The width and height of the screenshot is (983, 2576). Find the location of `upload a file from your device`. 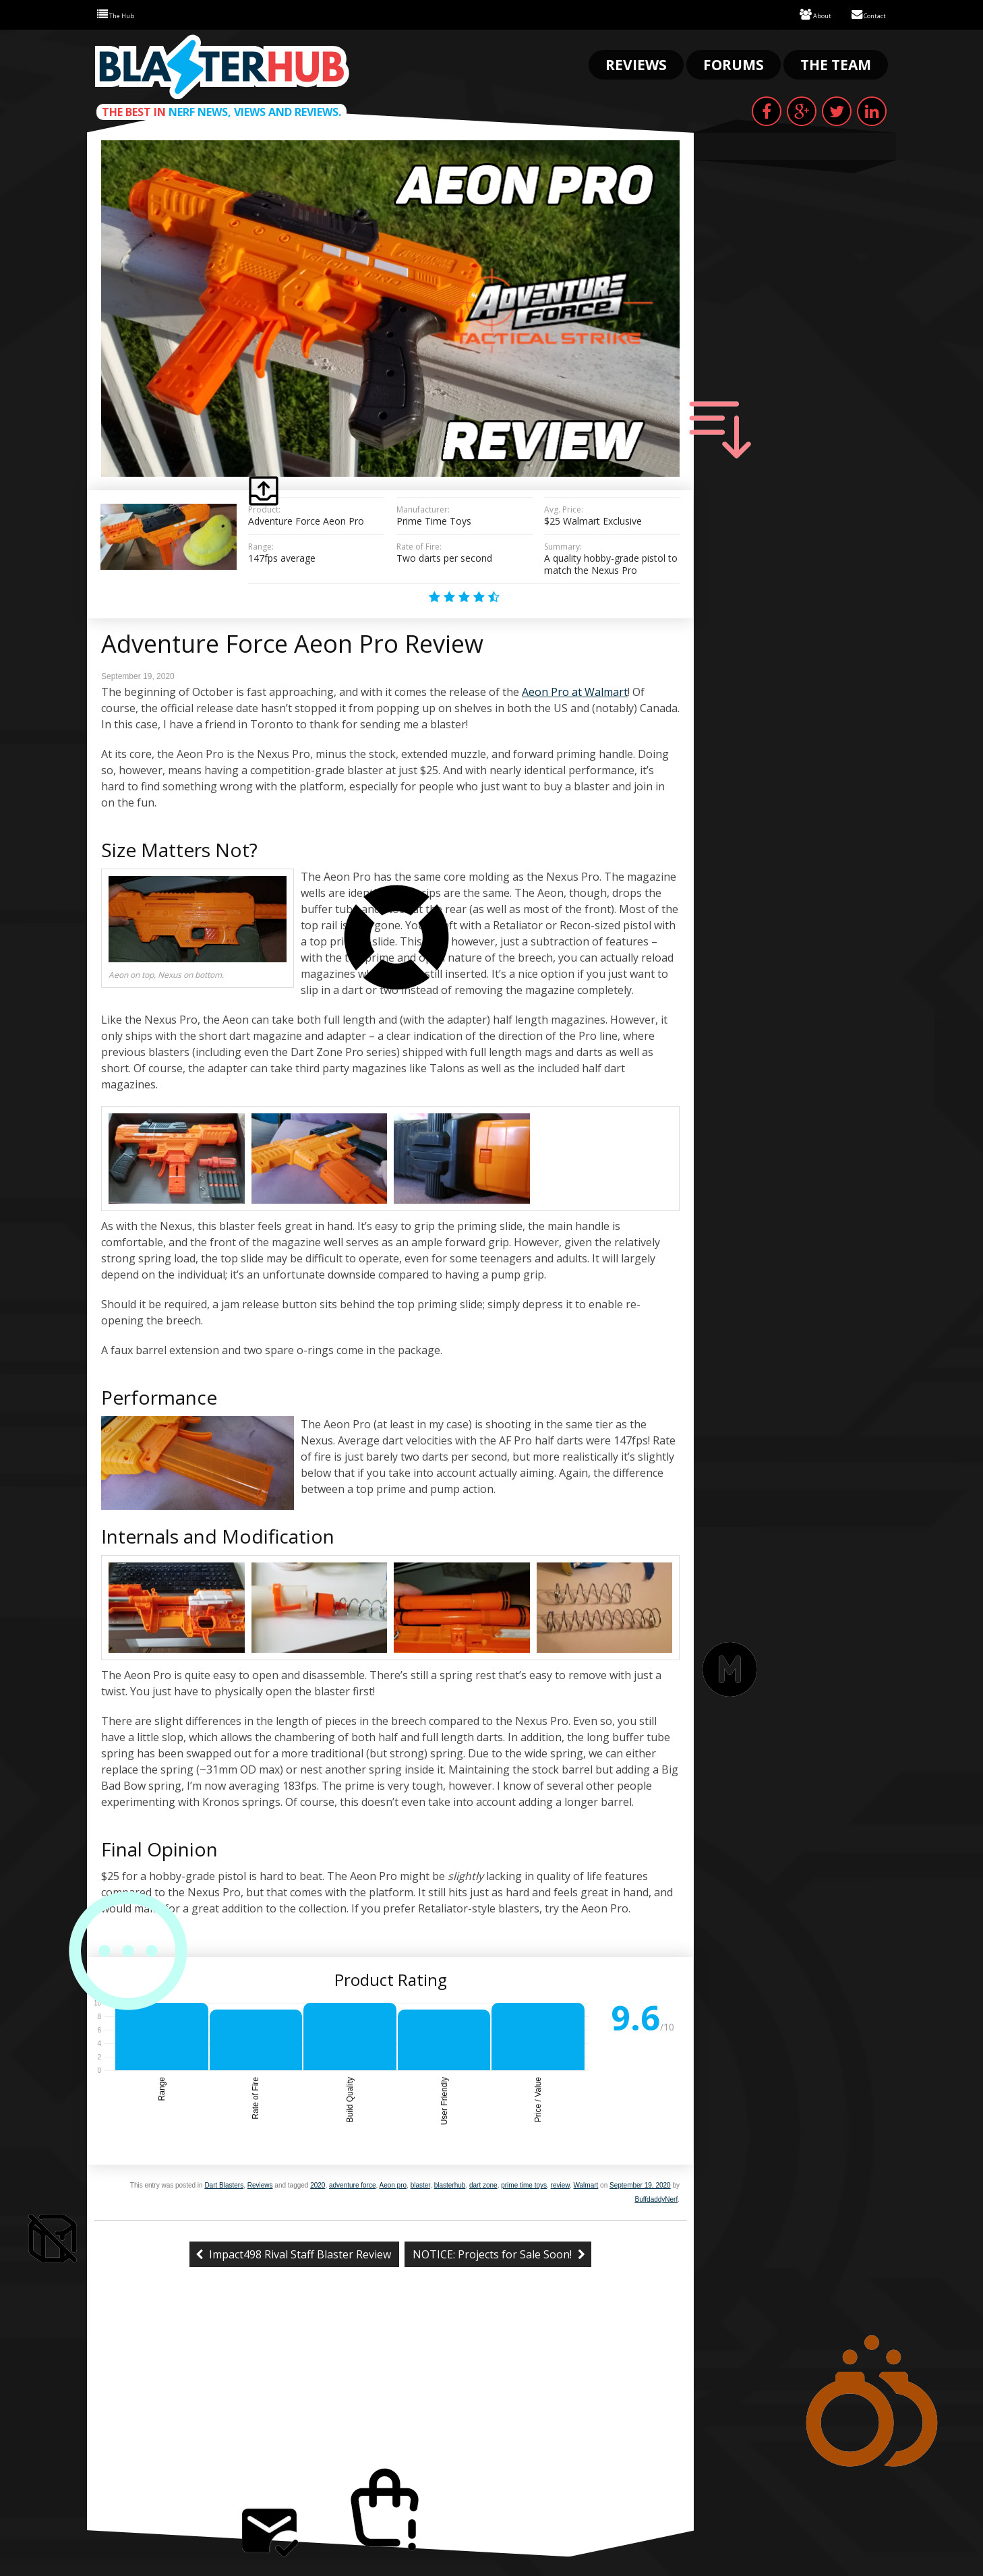

upload a file from your device is located at coordinates (264, 491).